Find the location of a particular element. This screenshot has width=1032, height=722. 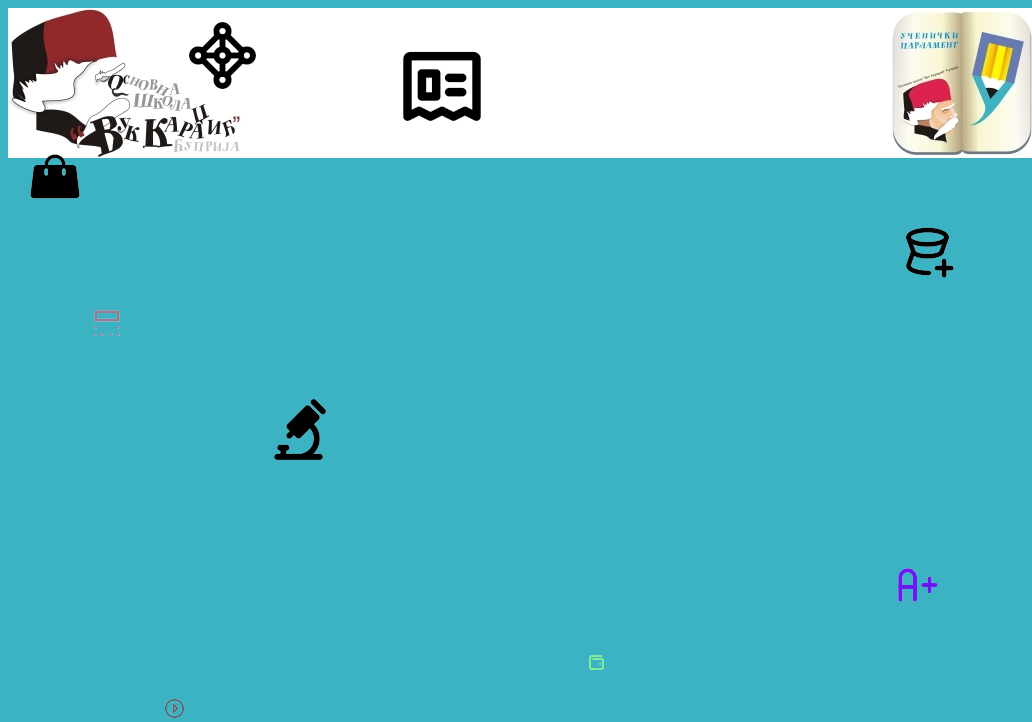

view star-ring network topology is located at coordinates (222, 55).